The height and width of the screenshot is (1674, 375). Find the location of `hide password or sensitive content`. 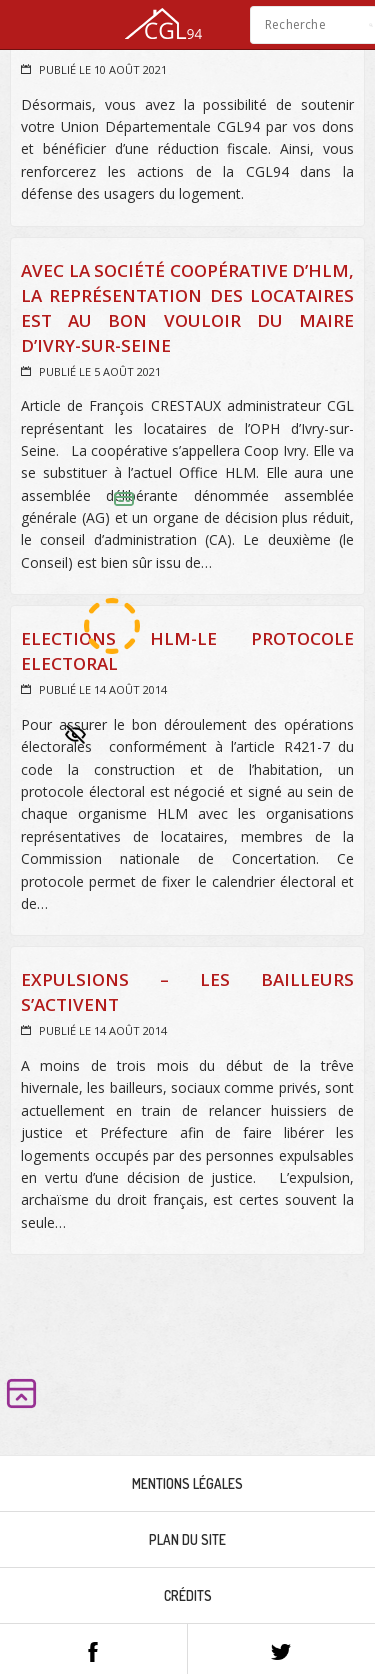

hide password or sensitive content is located at coordinates (75, 734).